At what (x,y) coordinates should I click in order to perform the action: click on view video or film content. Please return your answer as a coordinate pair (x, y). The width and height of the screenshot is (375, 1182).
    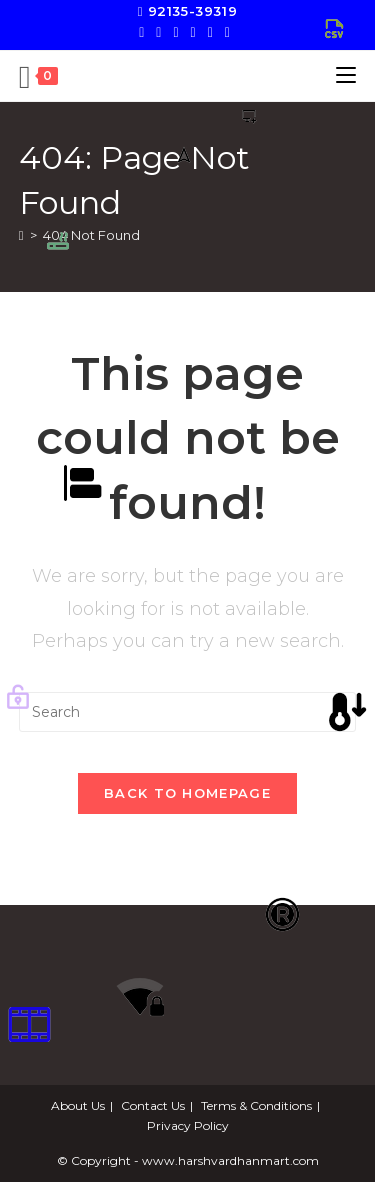
    Looking at the image, I should click on (29, 1024).